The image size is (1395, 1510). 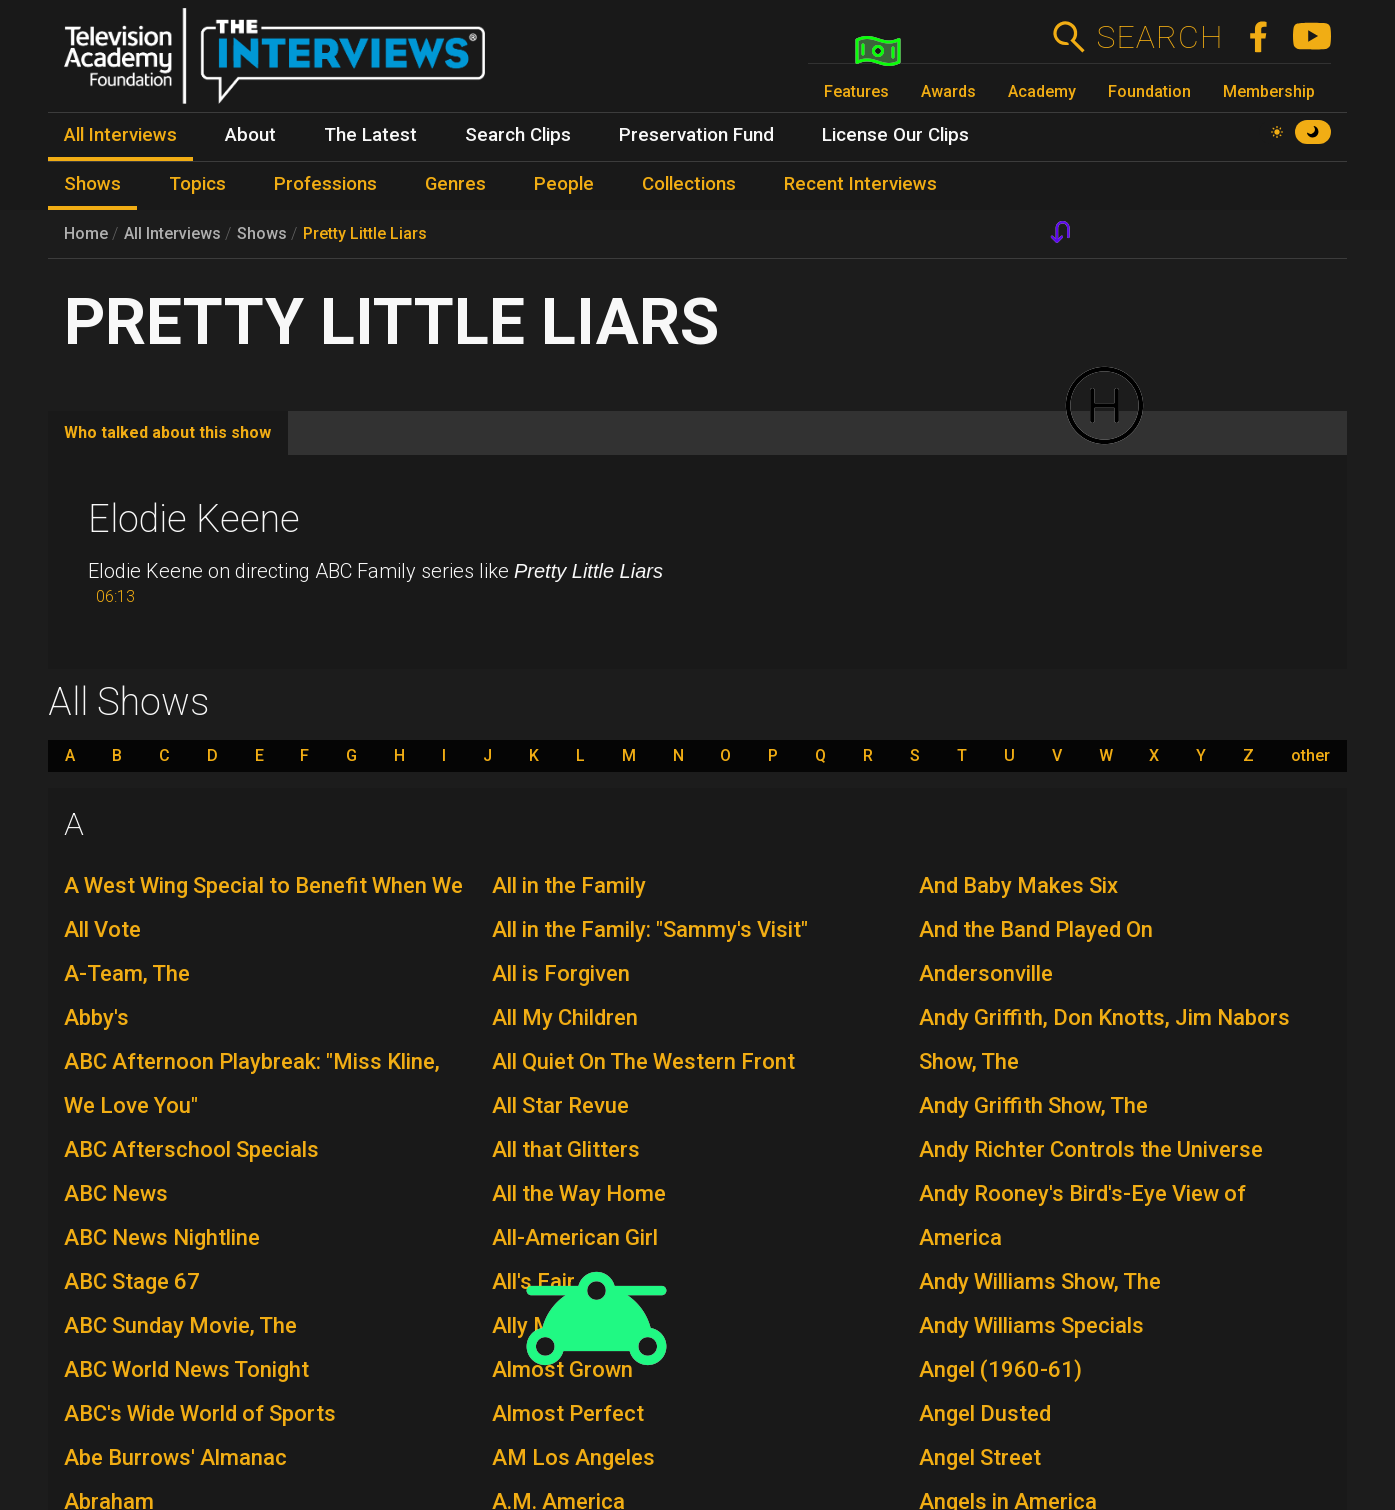 What do you see at coordinates (596, 1318) in the screenshot?
I see `access vector path editing tools` at bounding box center [596, 1318].